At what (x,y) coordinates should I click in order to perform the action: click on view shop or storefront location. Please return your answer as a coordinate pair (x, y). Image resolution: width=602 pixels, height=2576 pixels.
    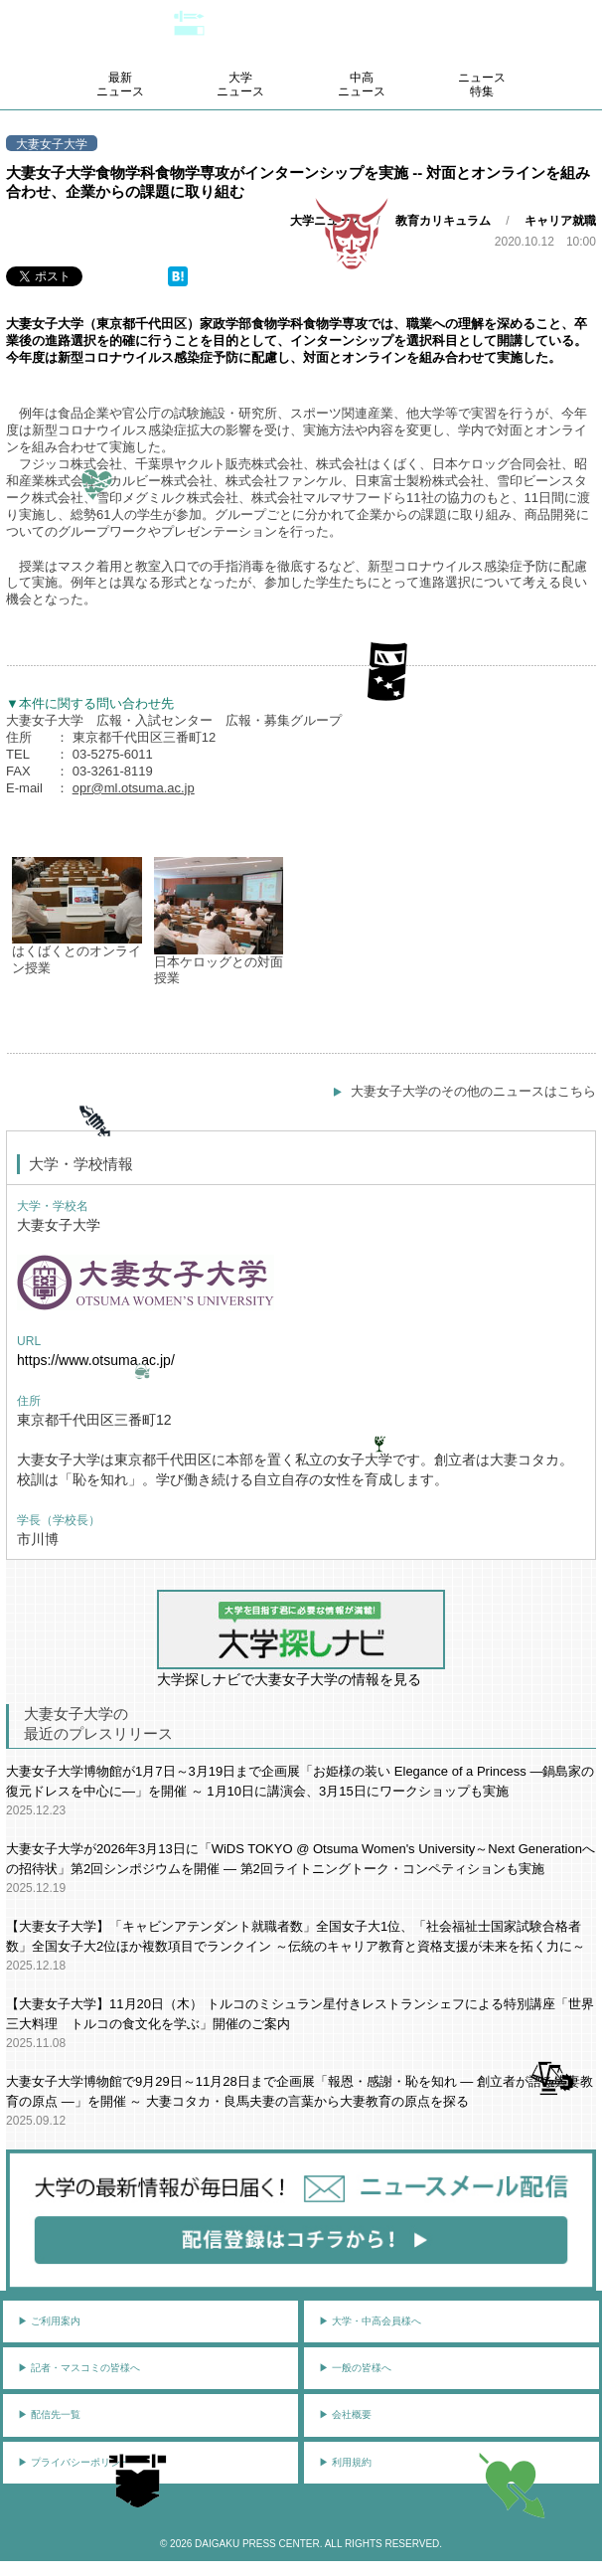
    Looking at the image, I should click on (137, 2480).